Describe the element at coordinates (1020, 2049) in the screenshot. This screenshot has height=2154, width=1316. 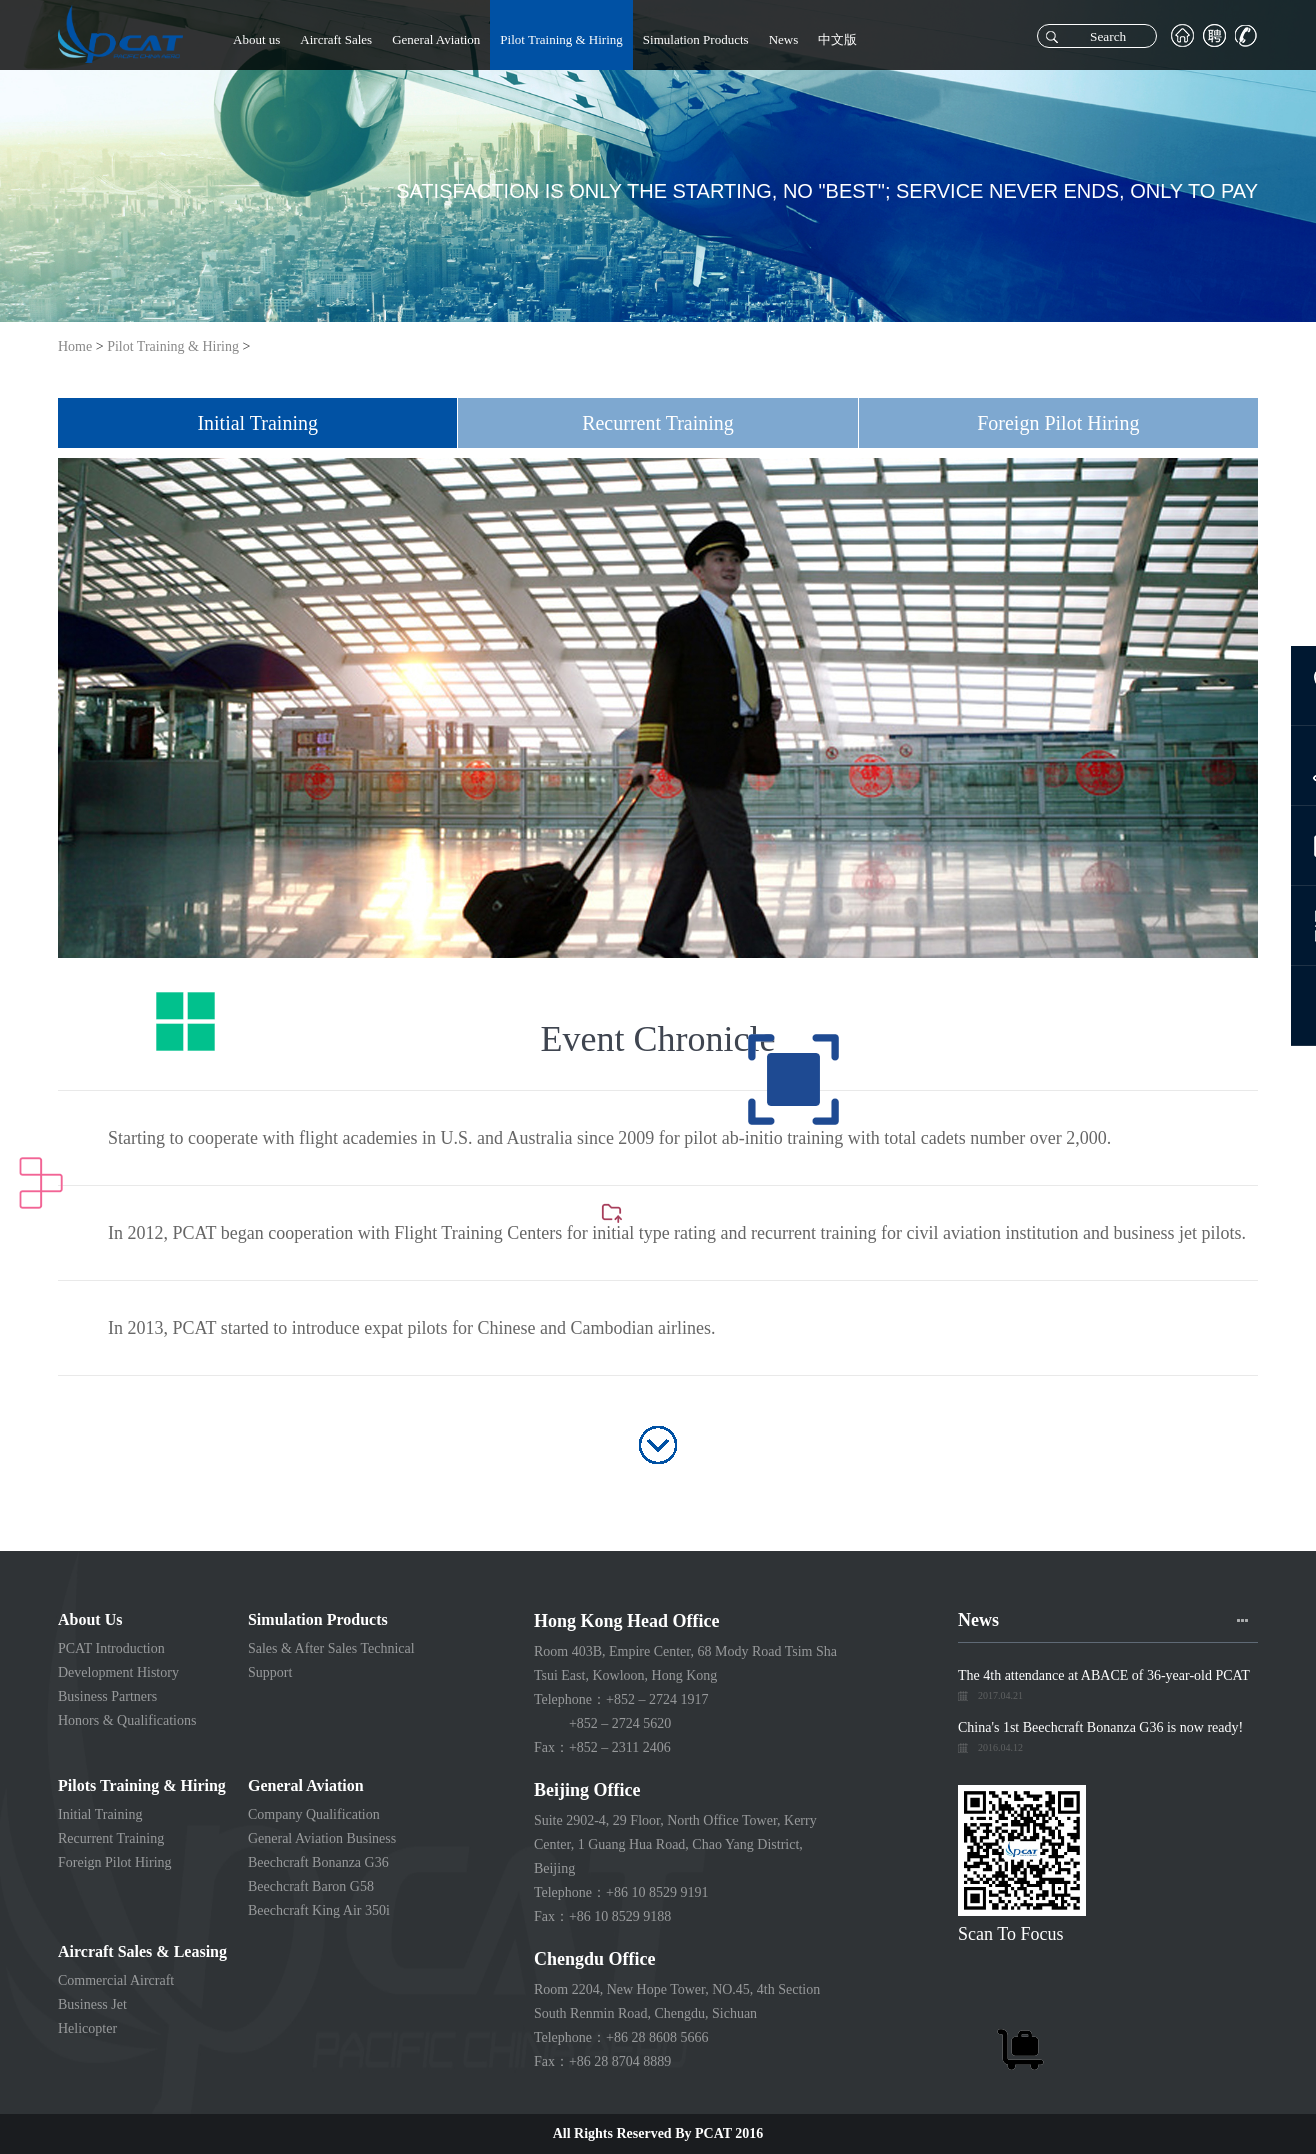
I see `access baggage or luggage services` at that location.